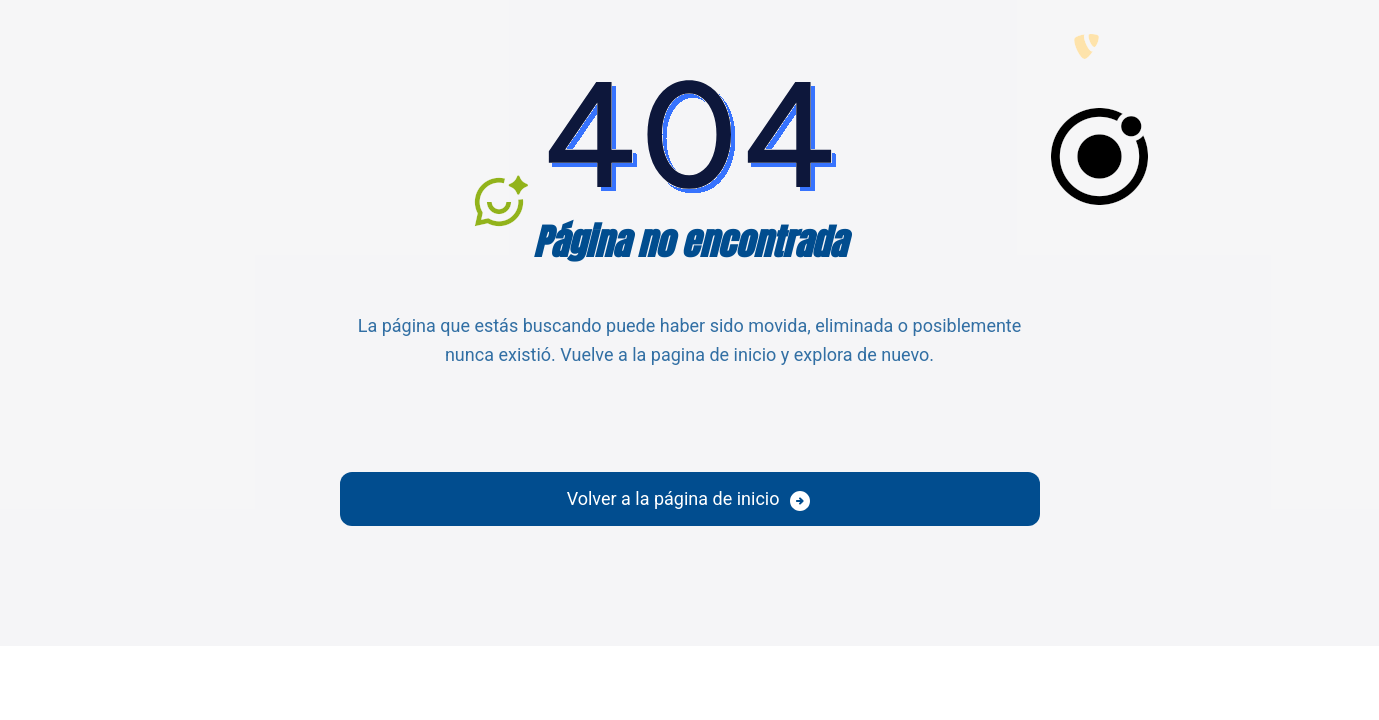  What do you see at coordinates (1086, 46) in the screenshot?
I see `TYPO3 content management system logo` at bounding box center [1086, 46].